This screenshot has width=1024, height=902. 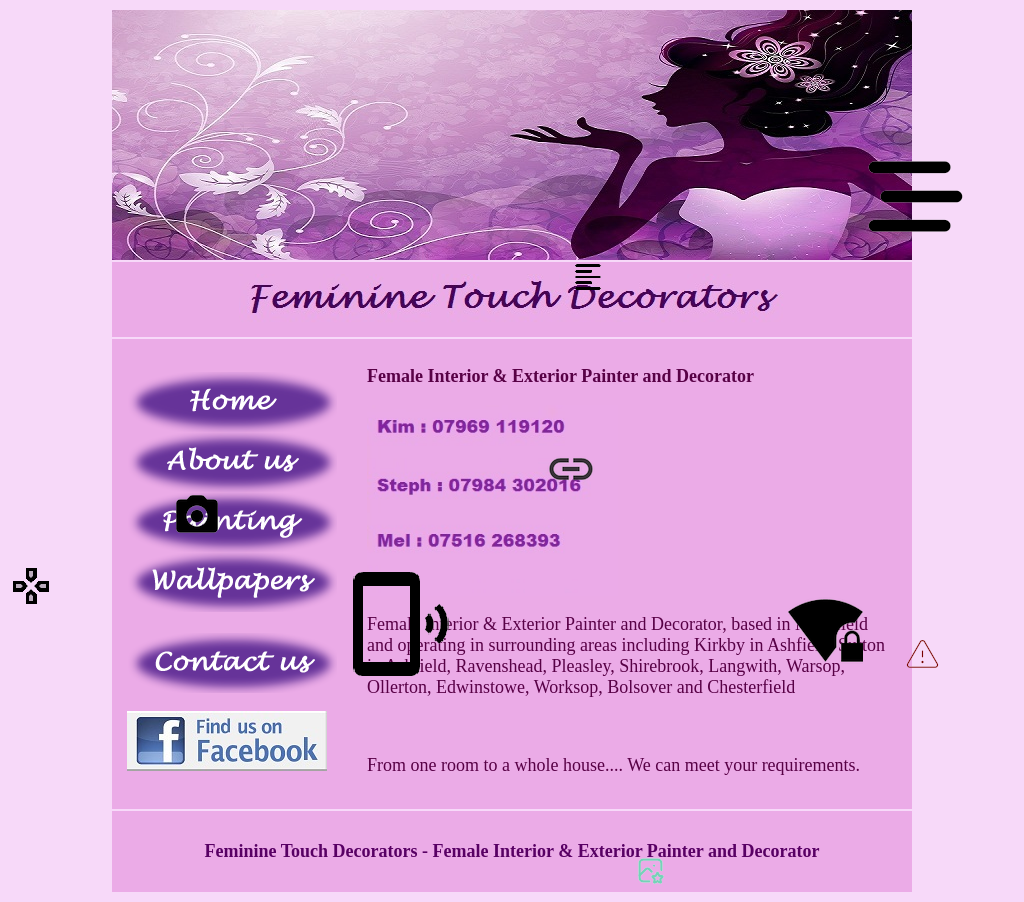 I want to click on add photo to favorites, so click(x=650, y=870).